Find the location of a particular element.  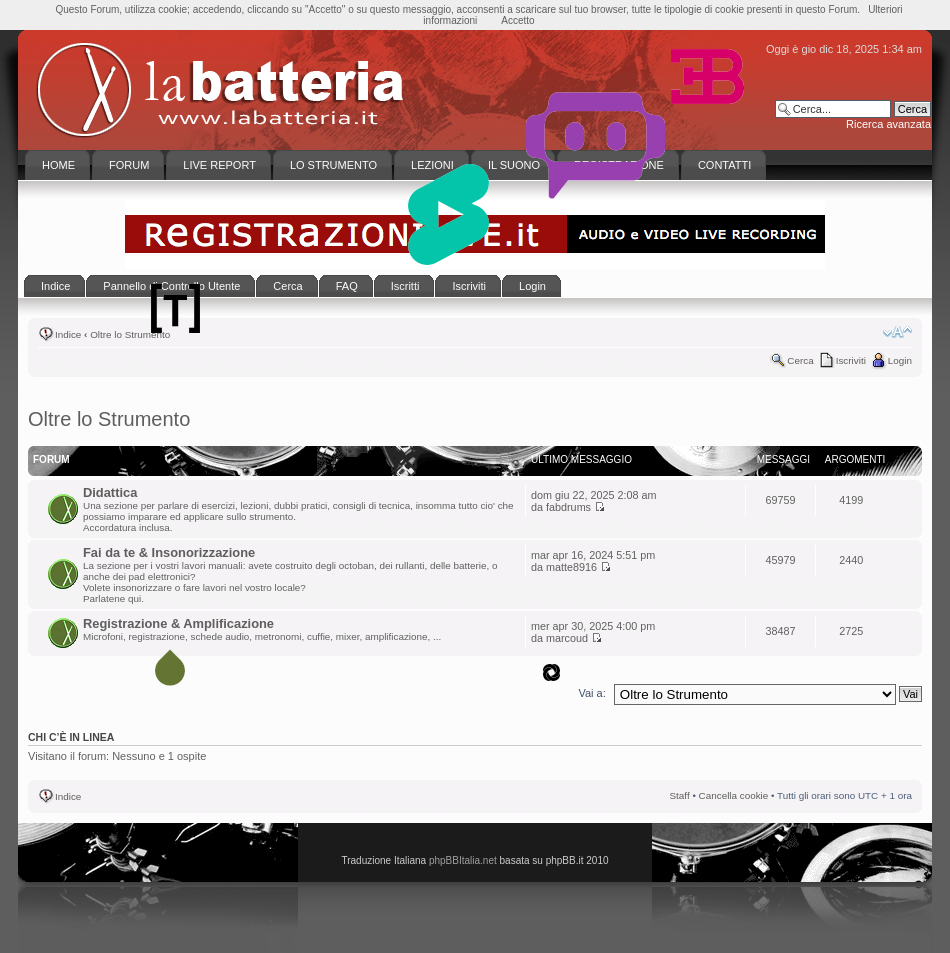

select a color from a palette or color picker is located at coordinates (170, 669).